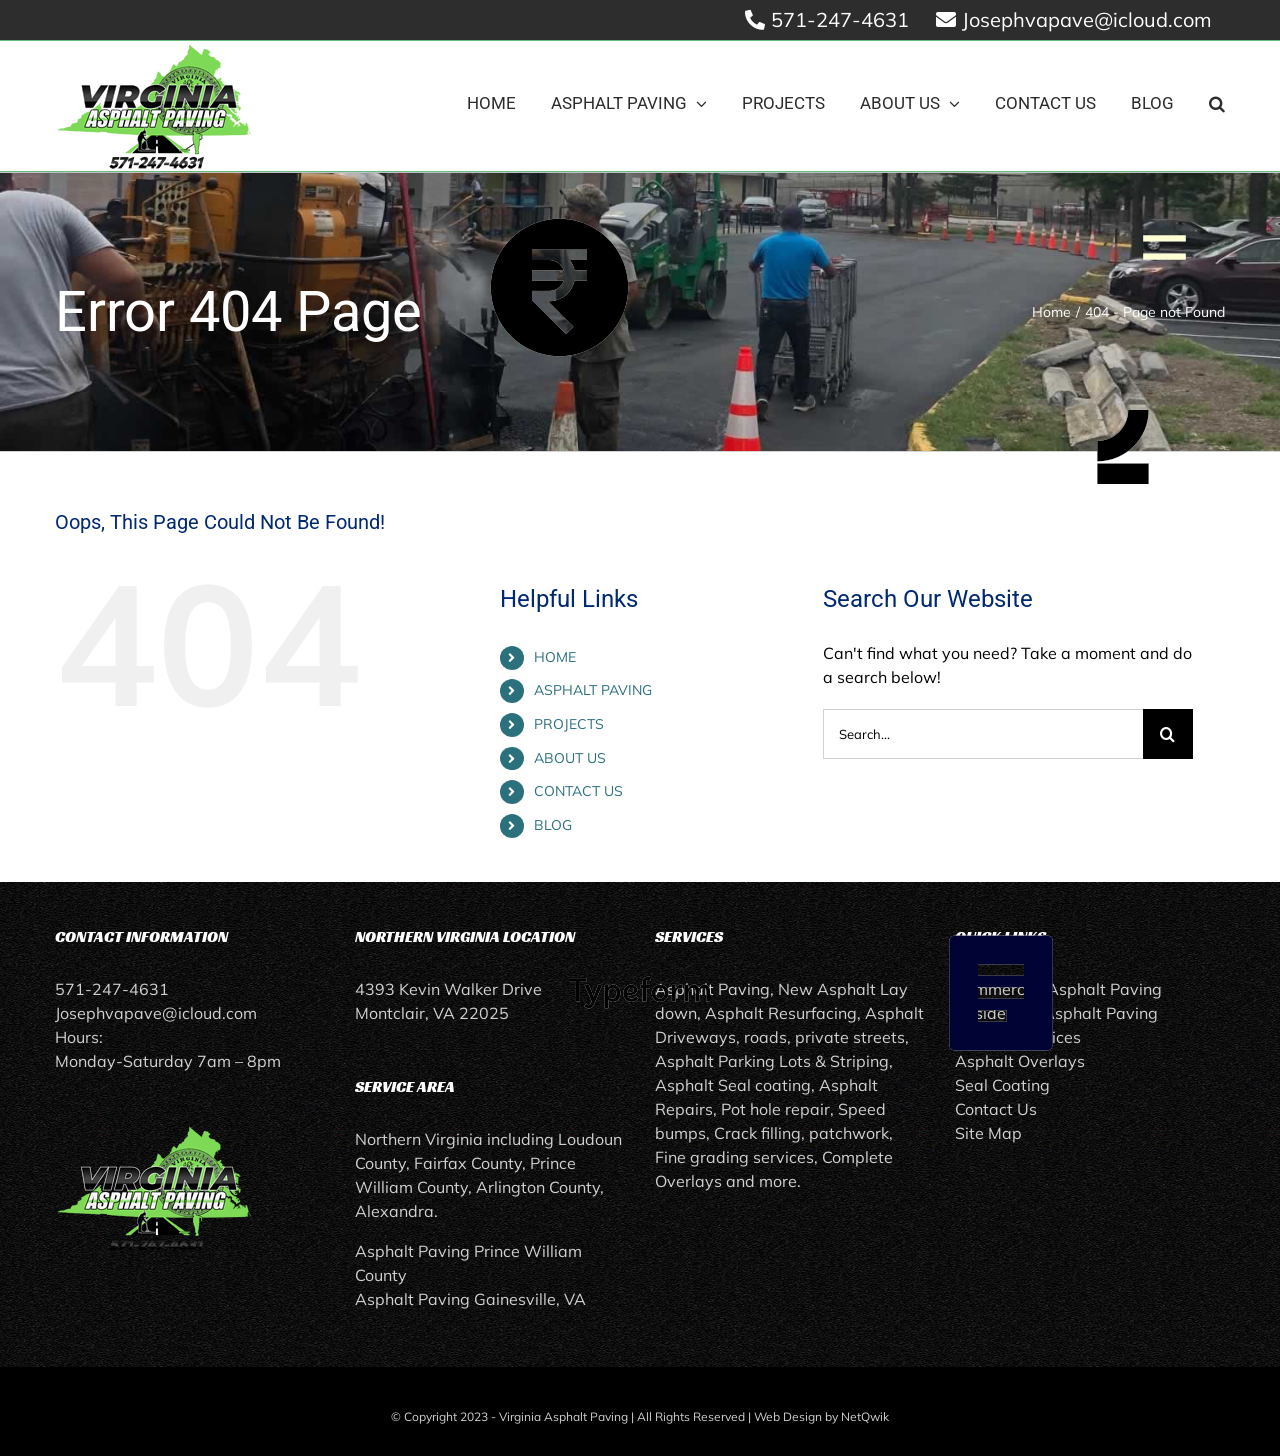  I want to click on Typeform logo, so click(639, 992).